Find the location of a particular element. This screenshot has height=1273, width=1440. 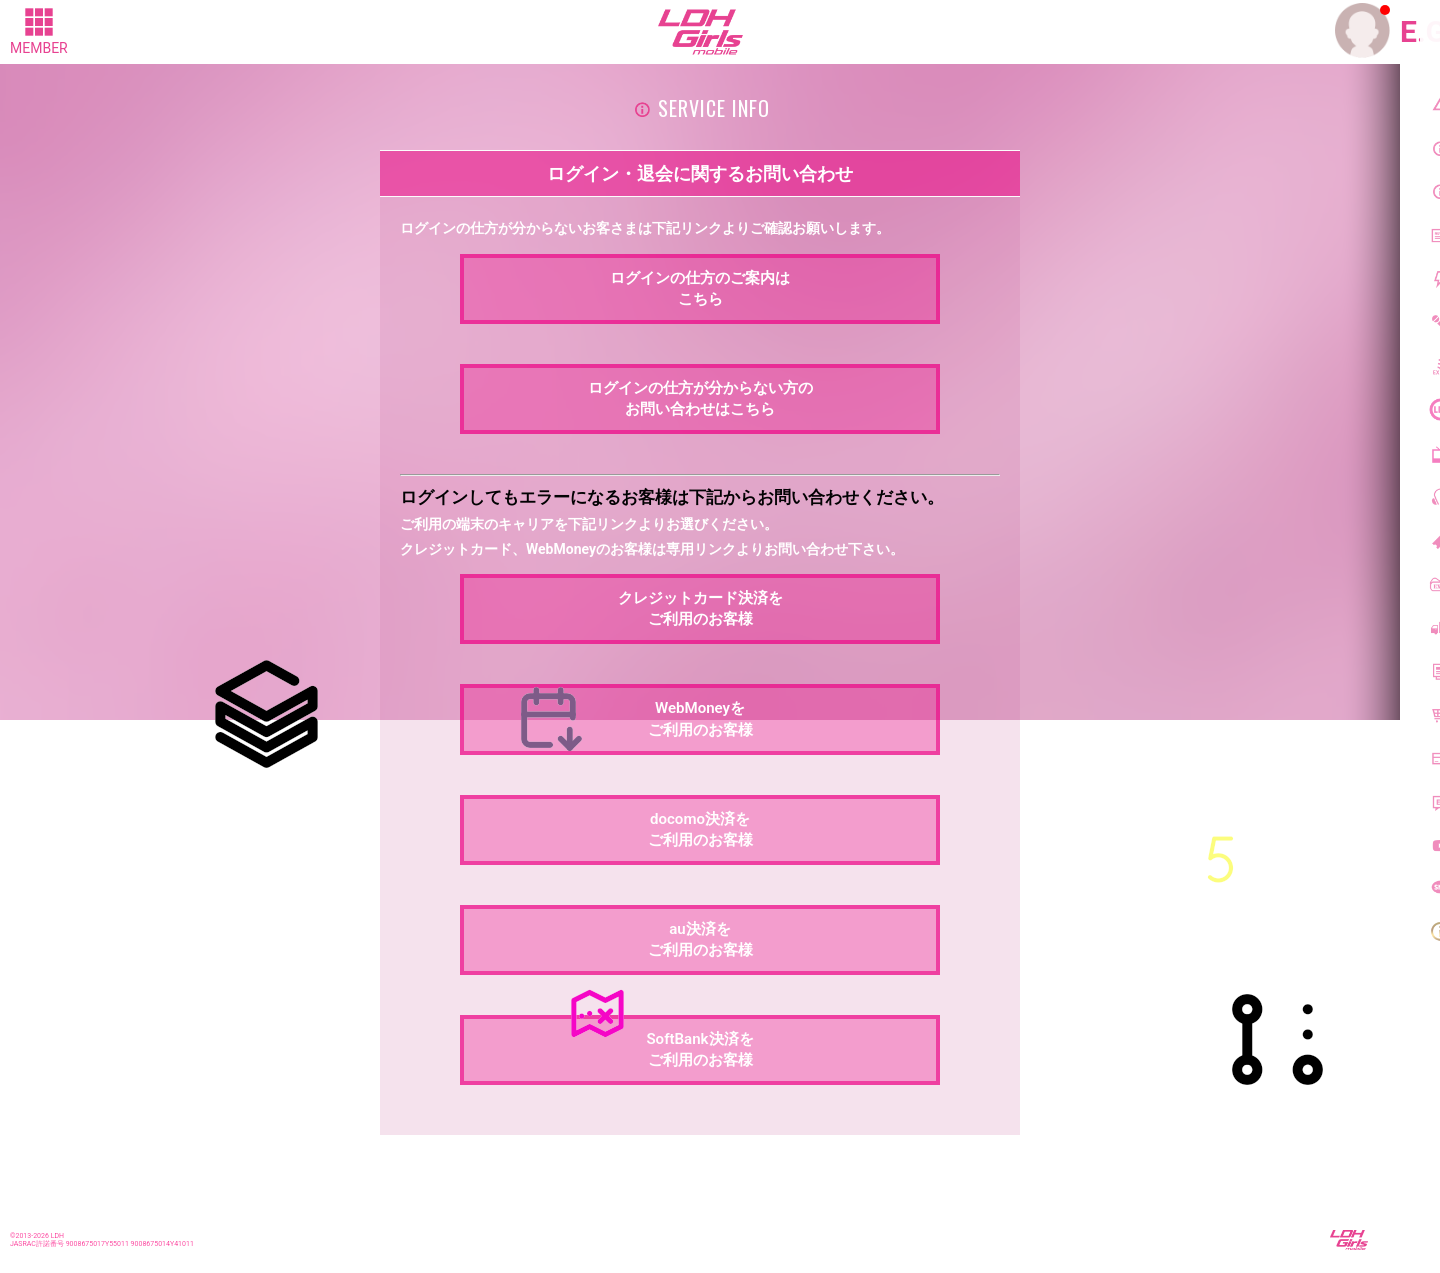

indicates the number five in a list or sequence is located at coordinates (1220, 859).